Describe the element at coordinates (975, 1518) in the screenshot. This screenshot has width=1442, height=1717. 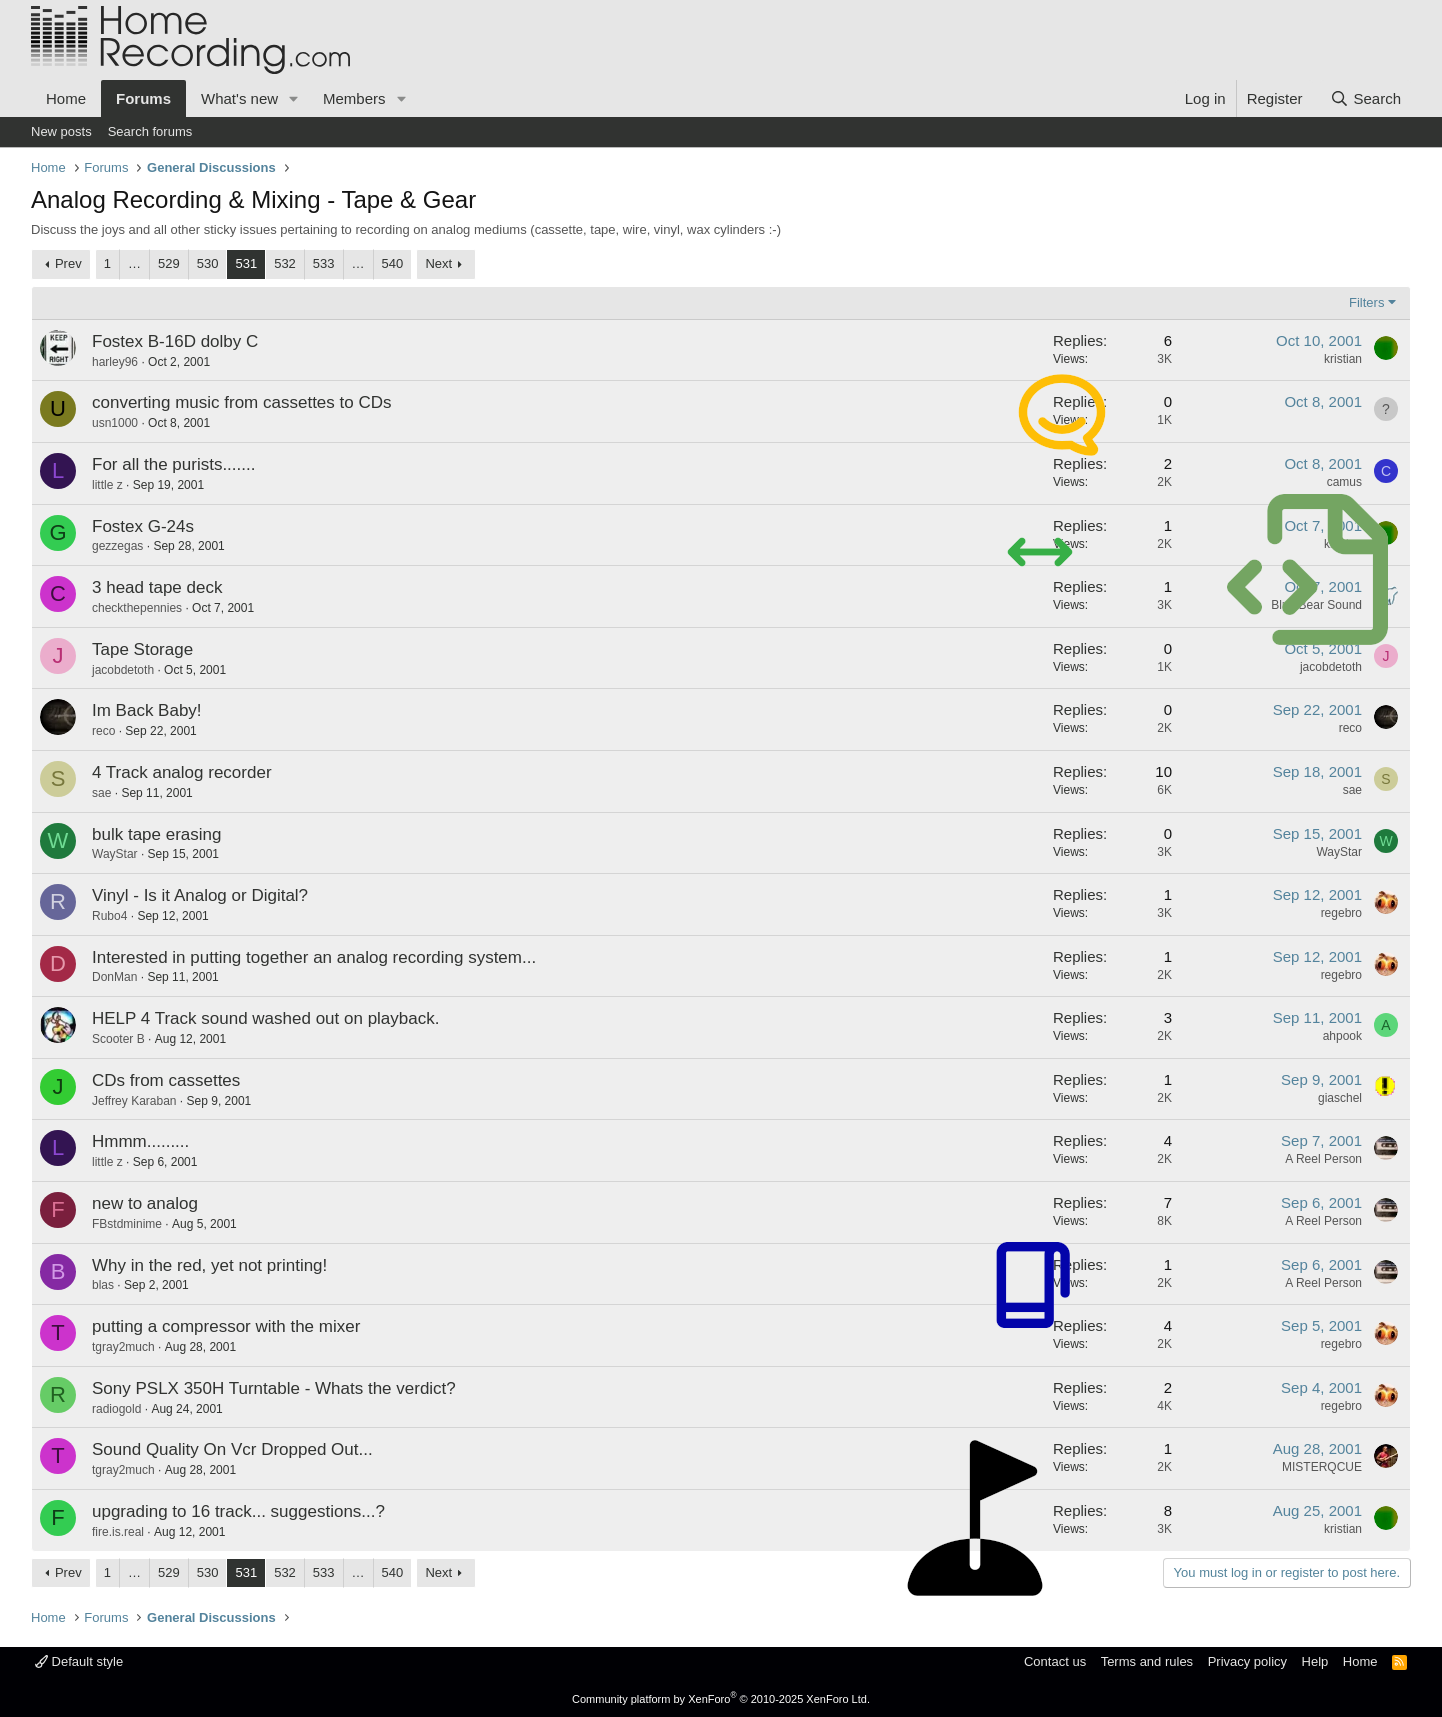
I see `view golf courses or activities` at that location.